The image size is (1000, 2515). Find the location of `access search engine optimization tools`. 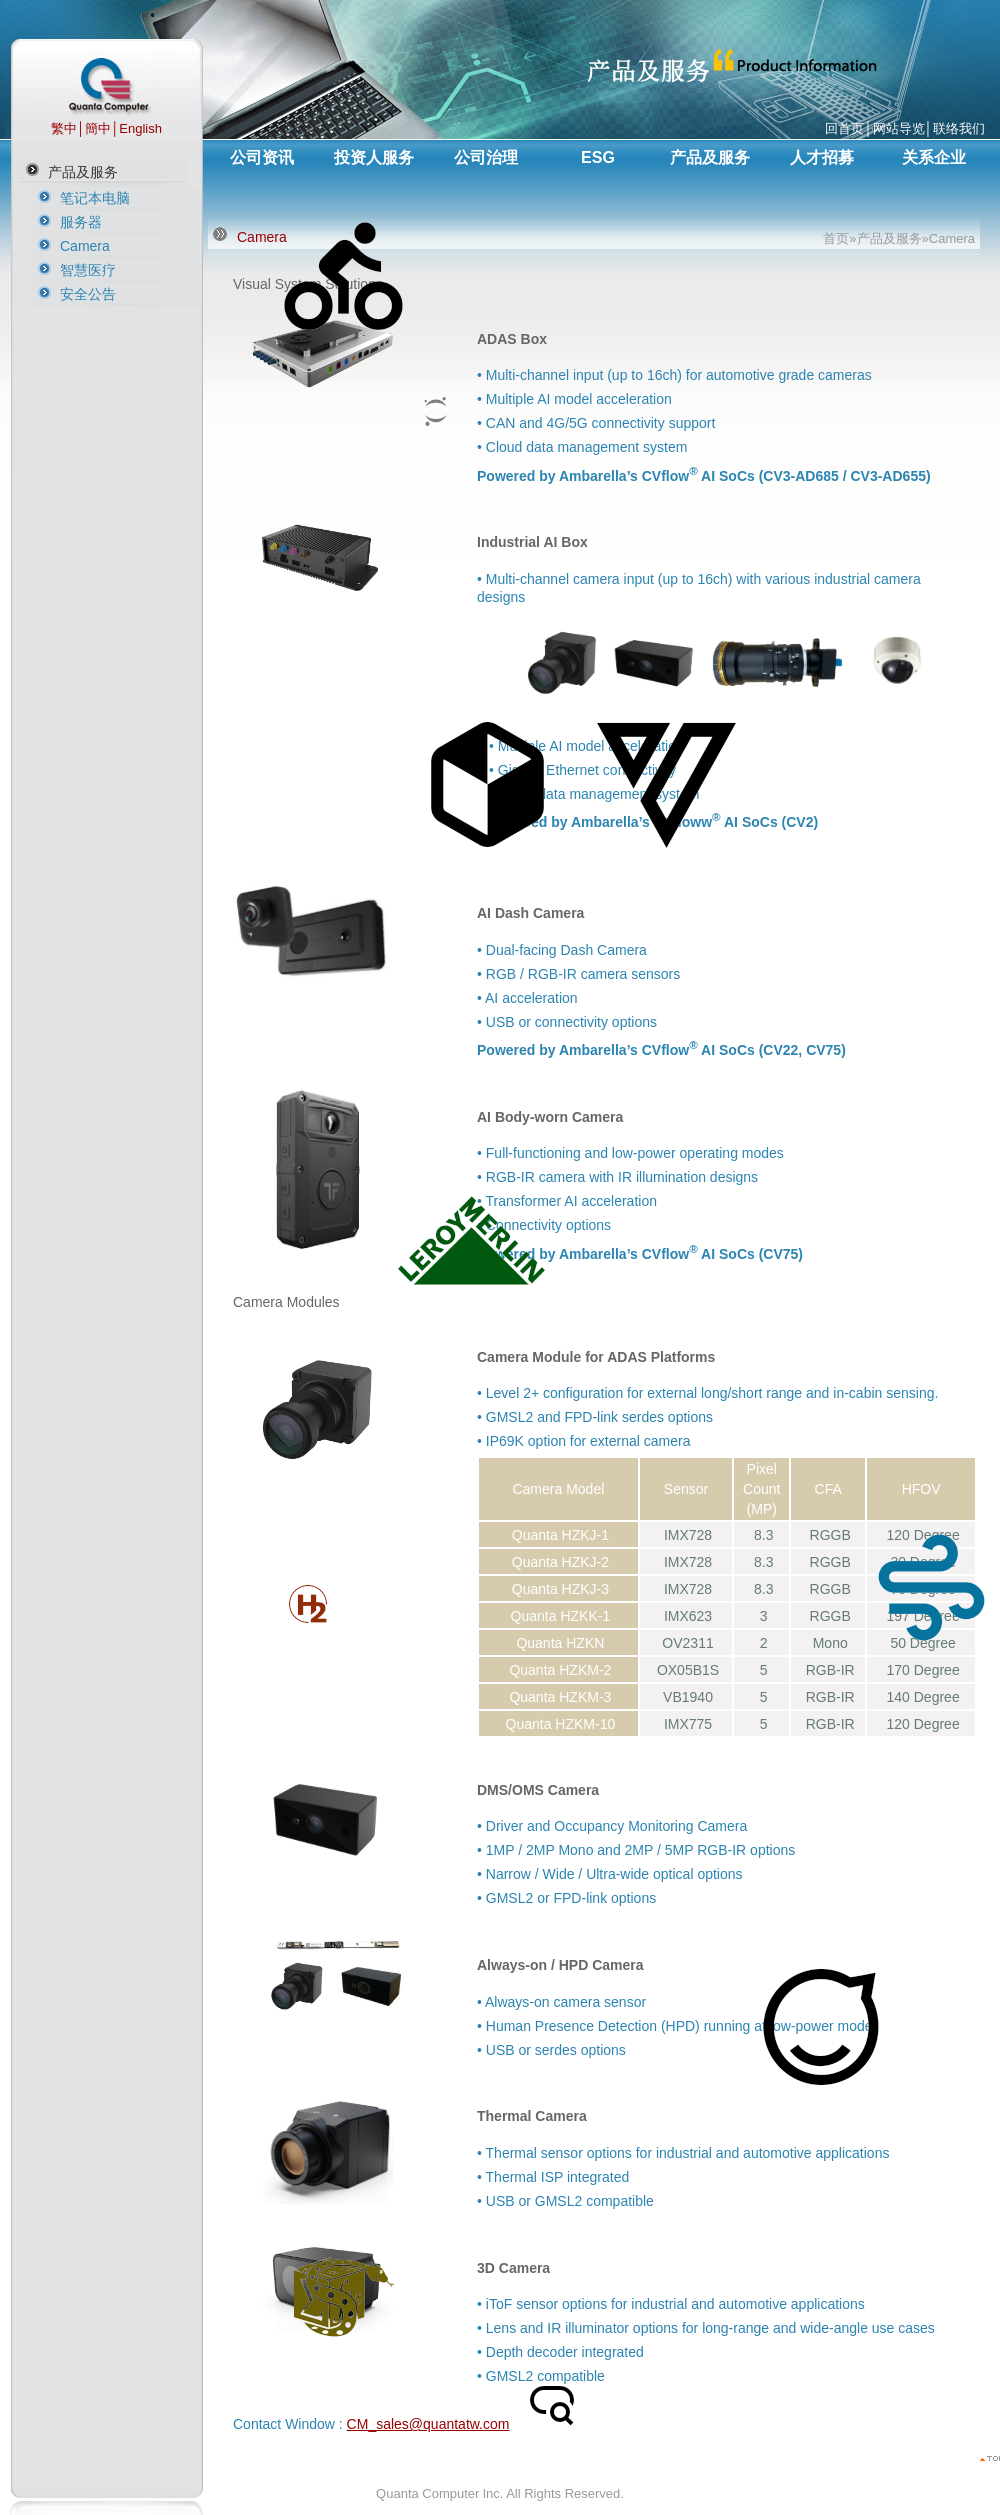

access search engine optimization tools is located at coordinates (552, 2404).